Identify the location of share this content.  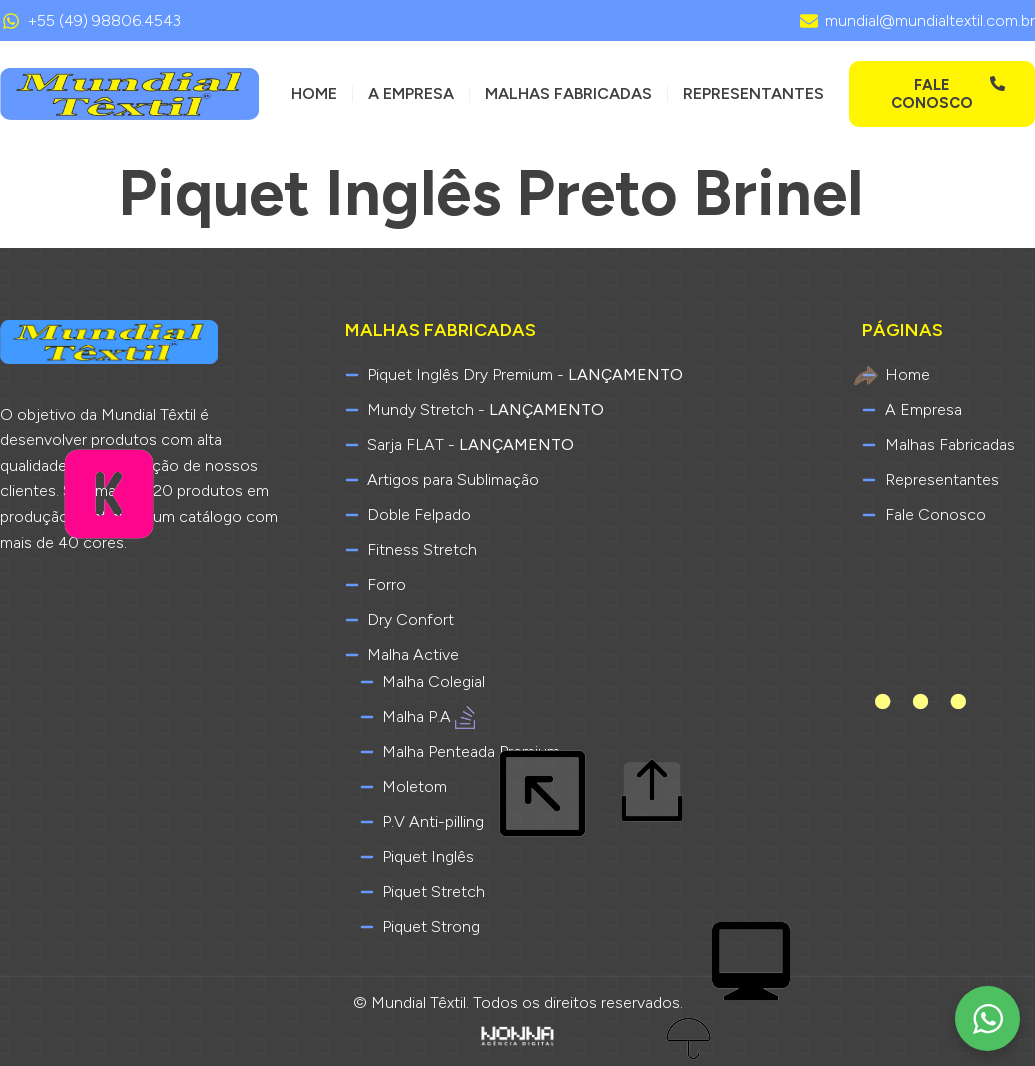
(866, 377).